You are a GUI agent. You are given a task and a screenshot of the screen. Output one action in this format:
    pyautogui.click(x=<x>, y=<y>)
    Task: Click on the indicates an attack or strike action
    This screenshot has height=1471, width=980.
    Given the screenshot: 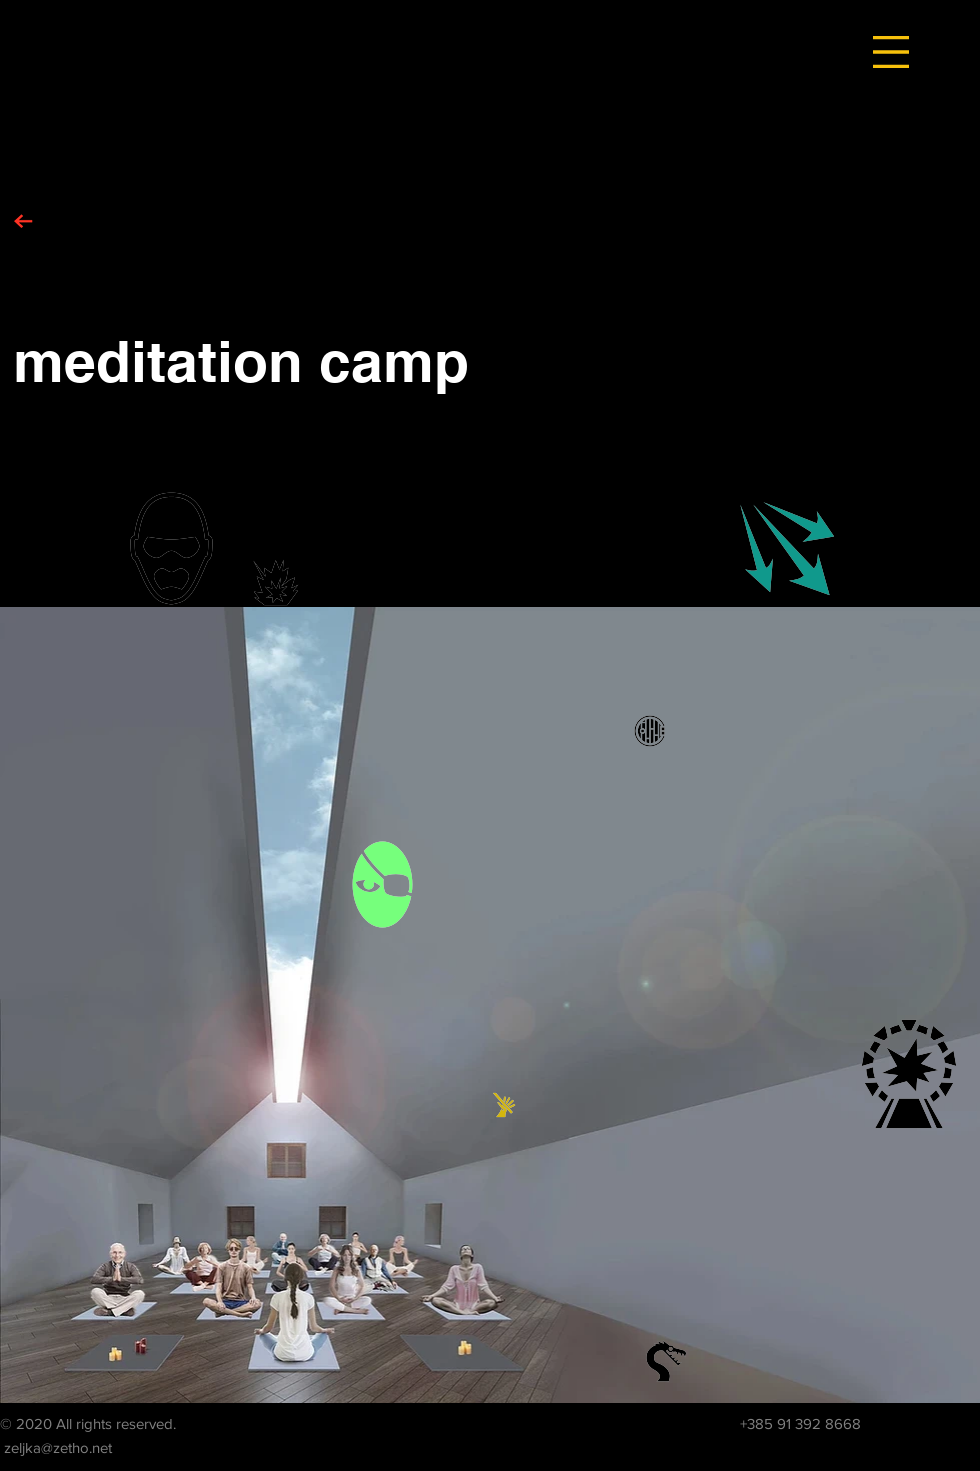 What is the action you would take?
    pyautogui.click(x=787, y=547)
    